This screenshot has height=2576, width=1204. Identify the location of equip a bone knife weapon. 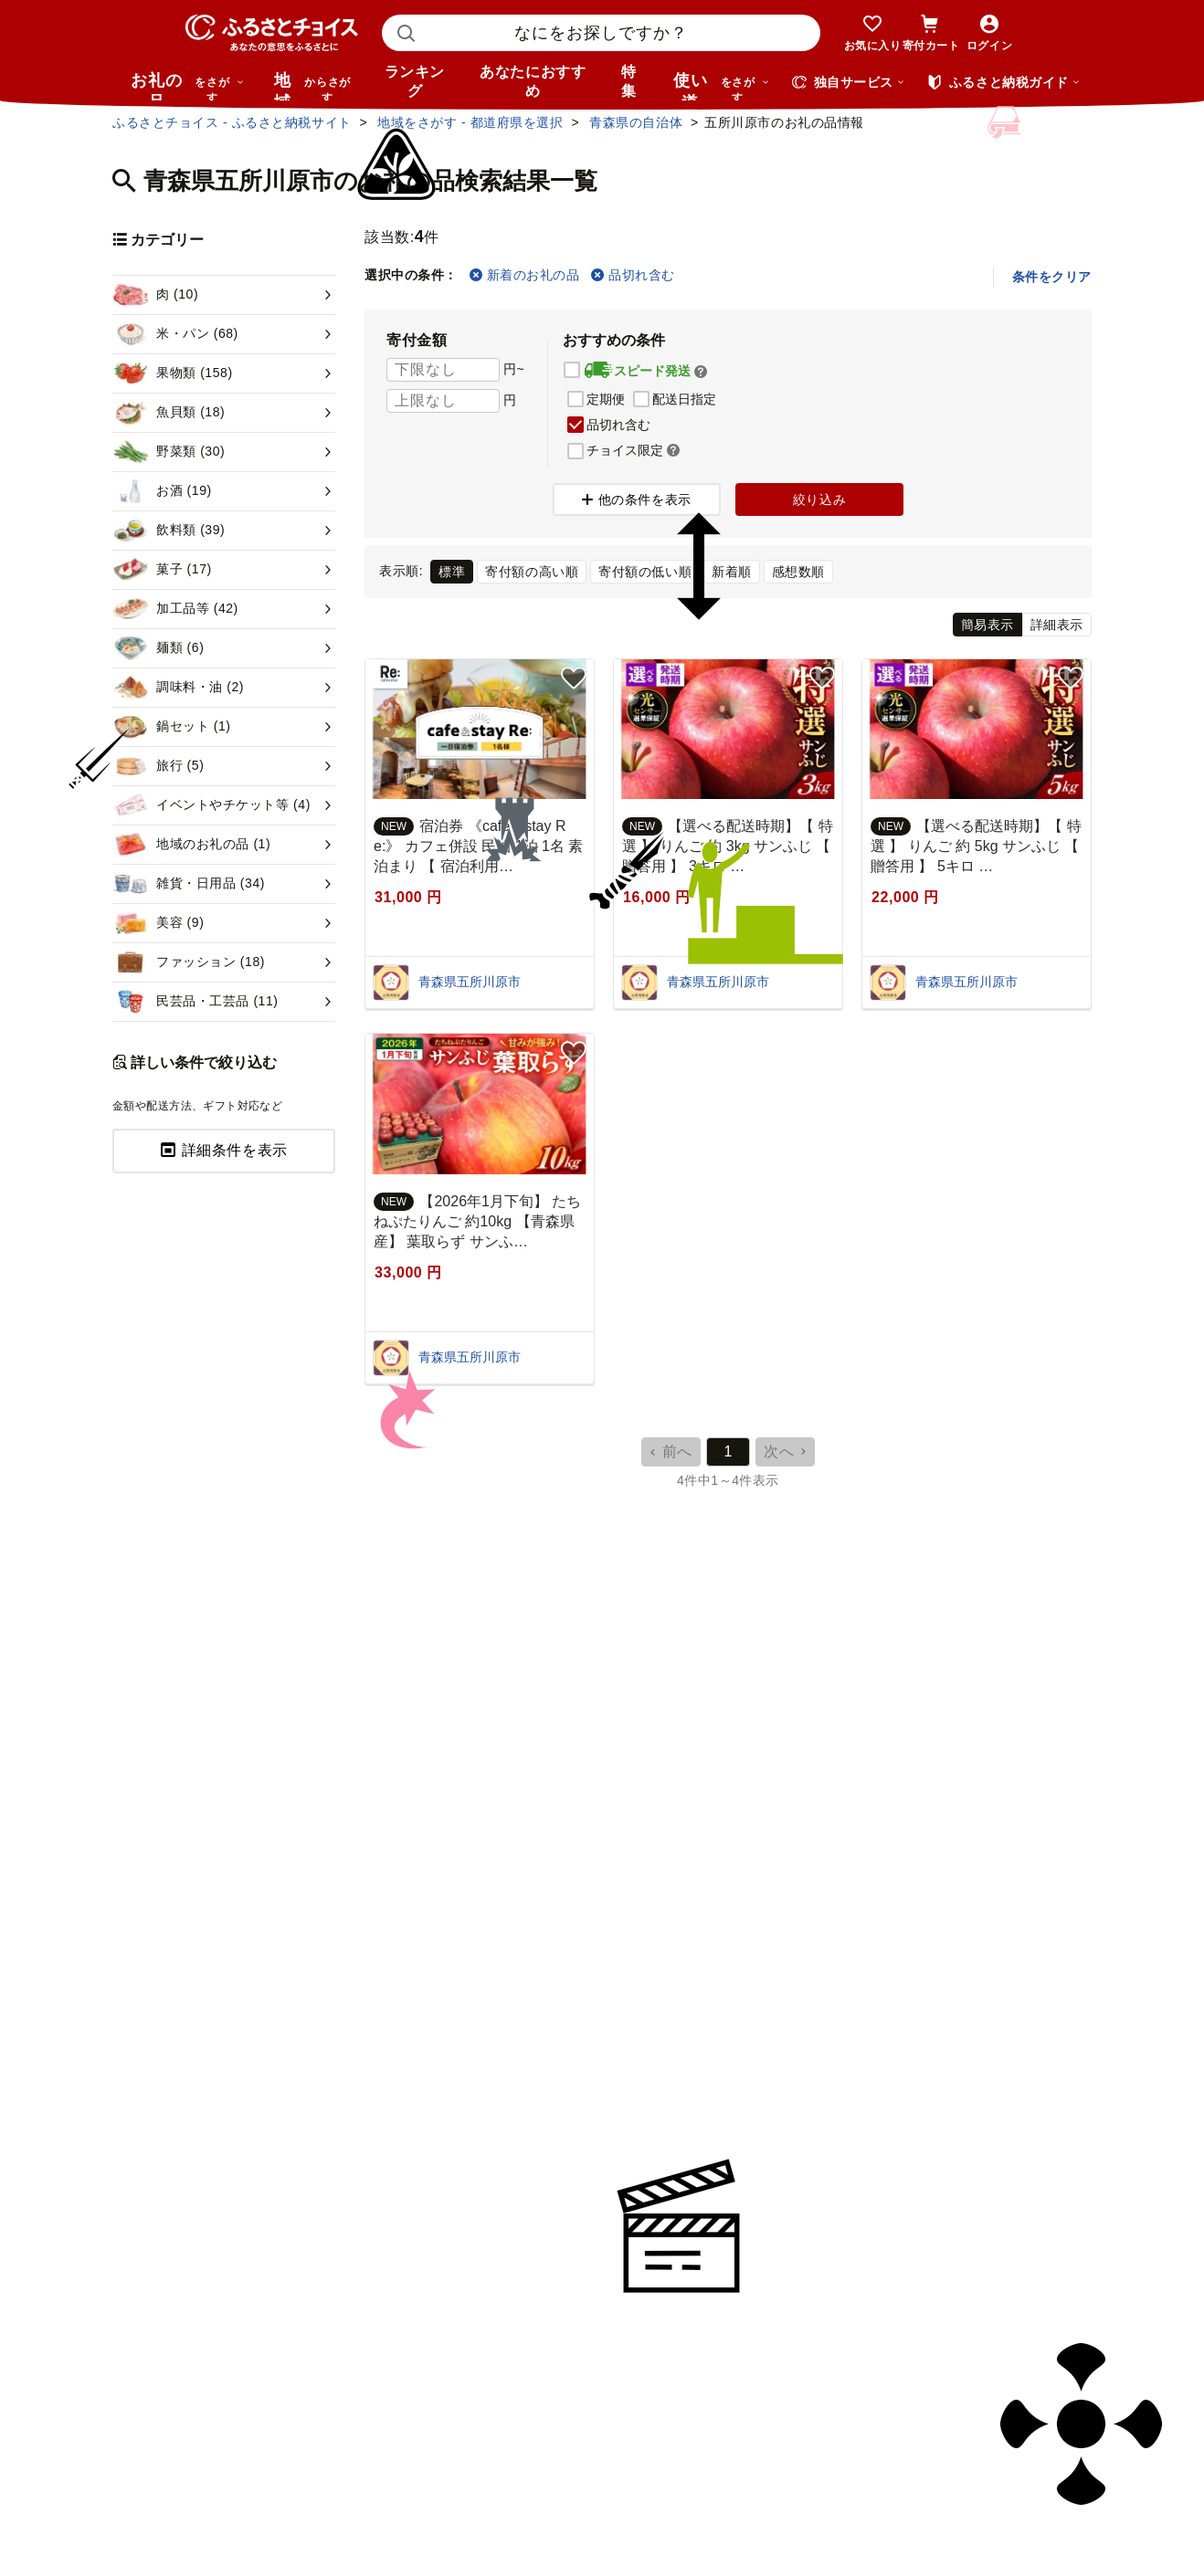
(627, 870).